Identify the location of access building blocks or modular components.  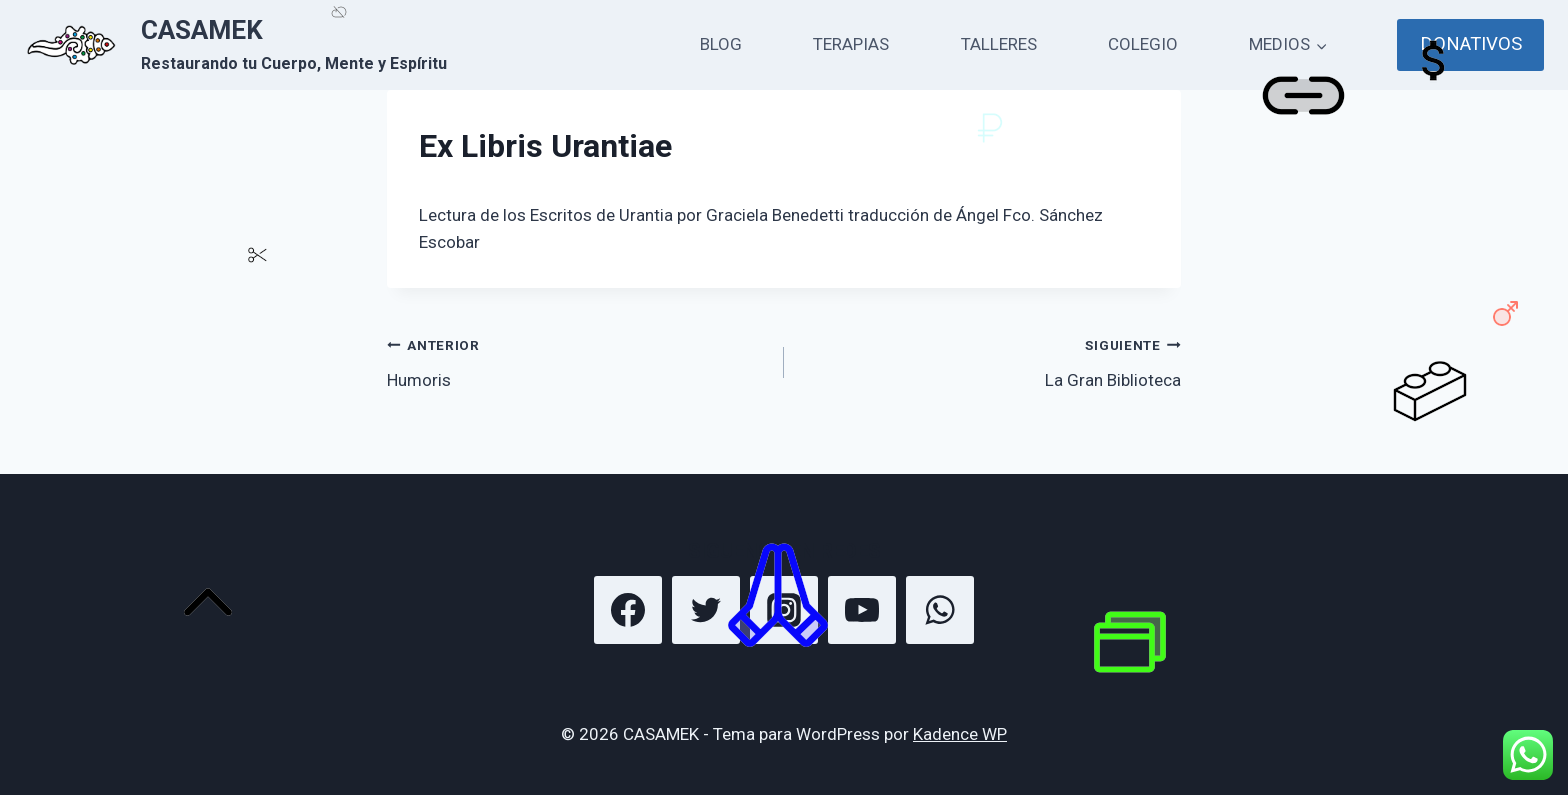
(1430, 390).